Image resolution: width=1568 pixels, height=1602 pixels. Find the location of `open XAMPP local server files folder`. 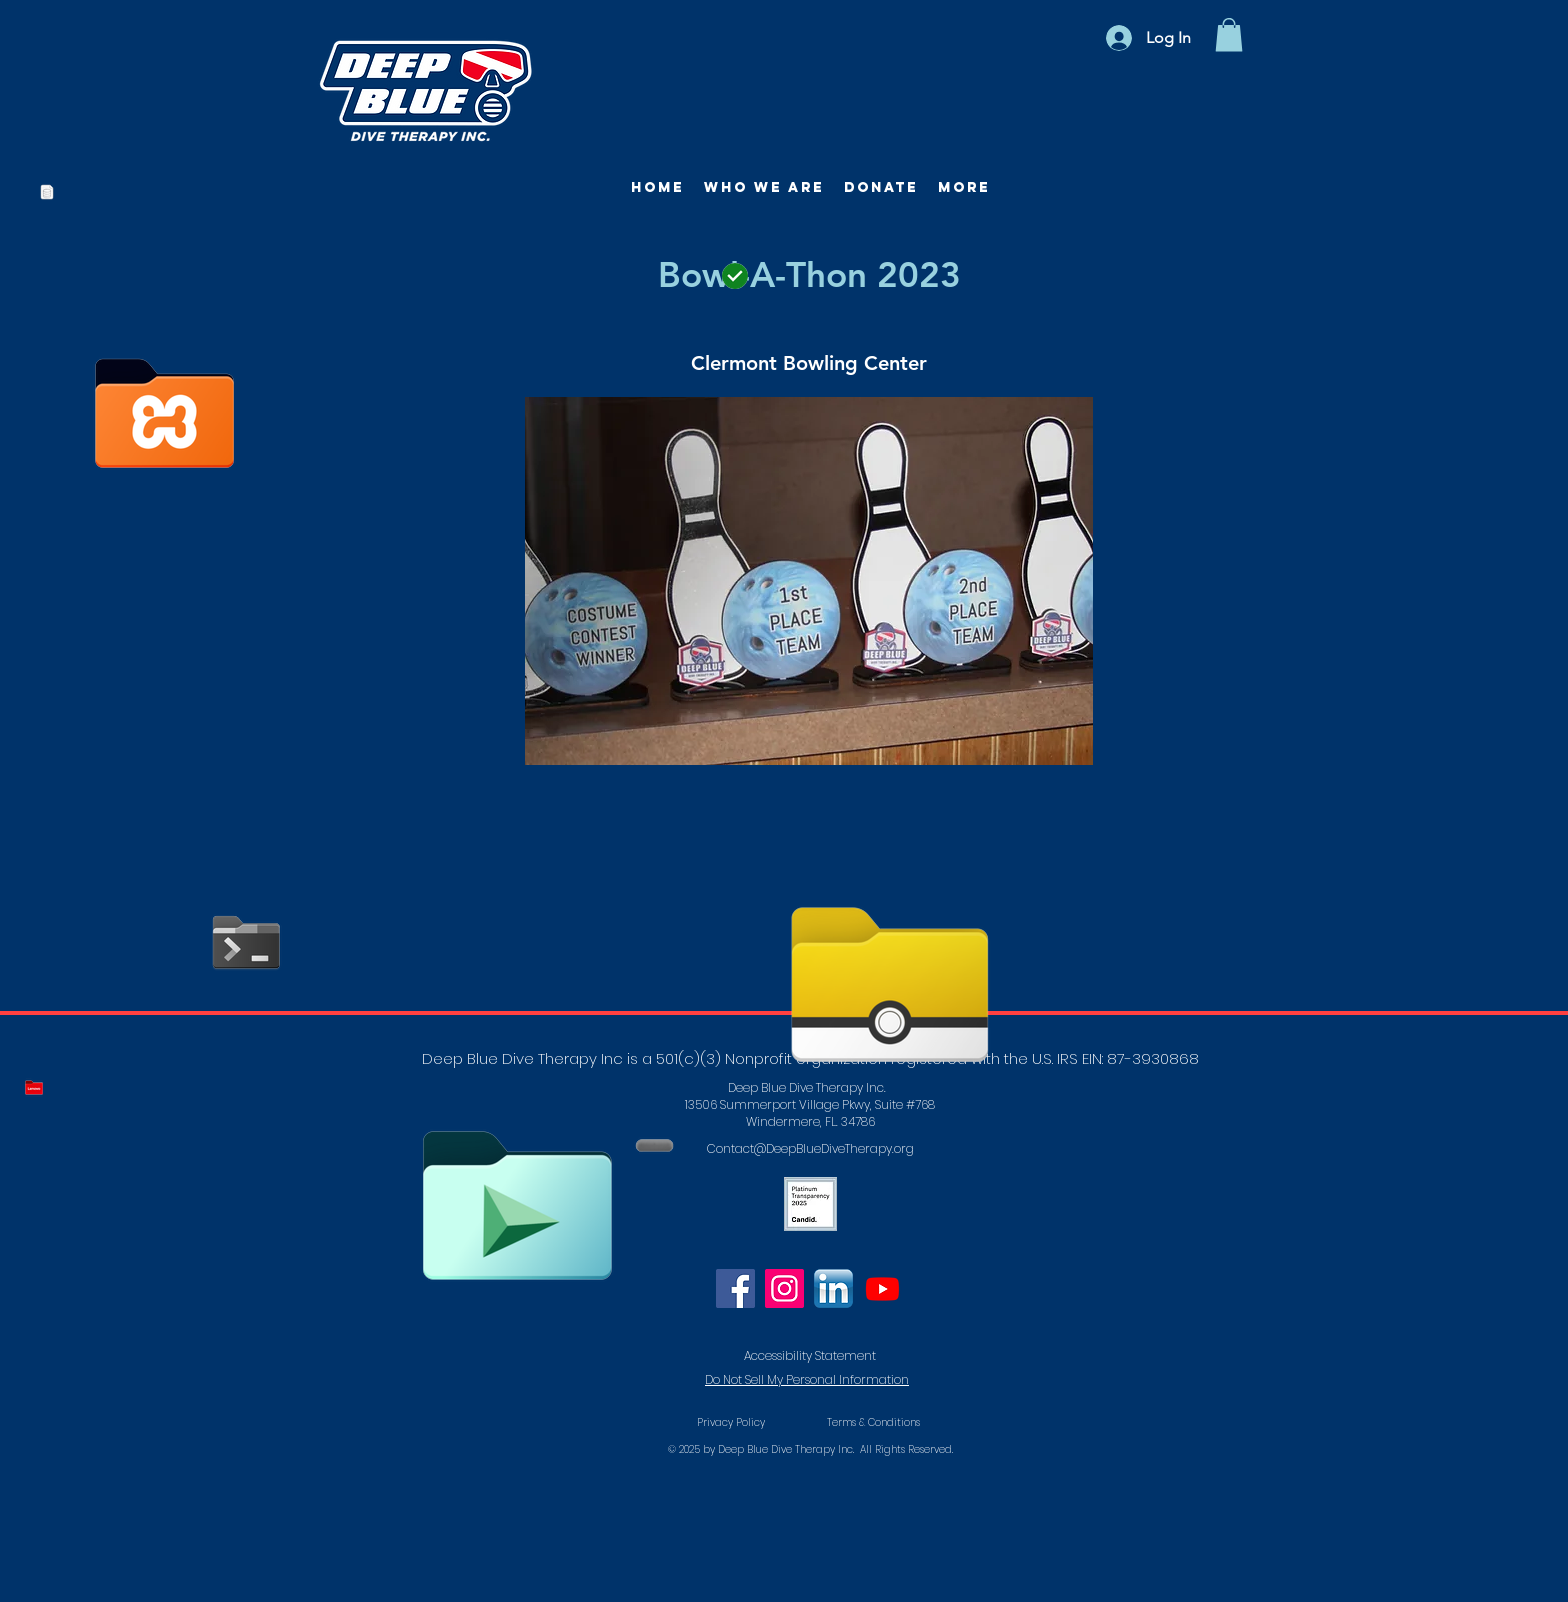

open XAMPP local server files folder is located at coordinates (164, 417).